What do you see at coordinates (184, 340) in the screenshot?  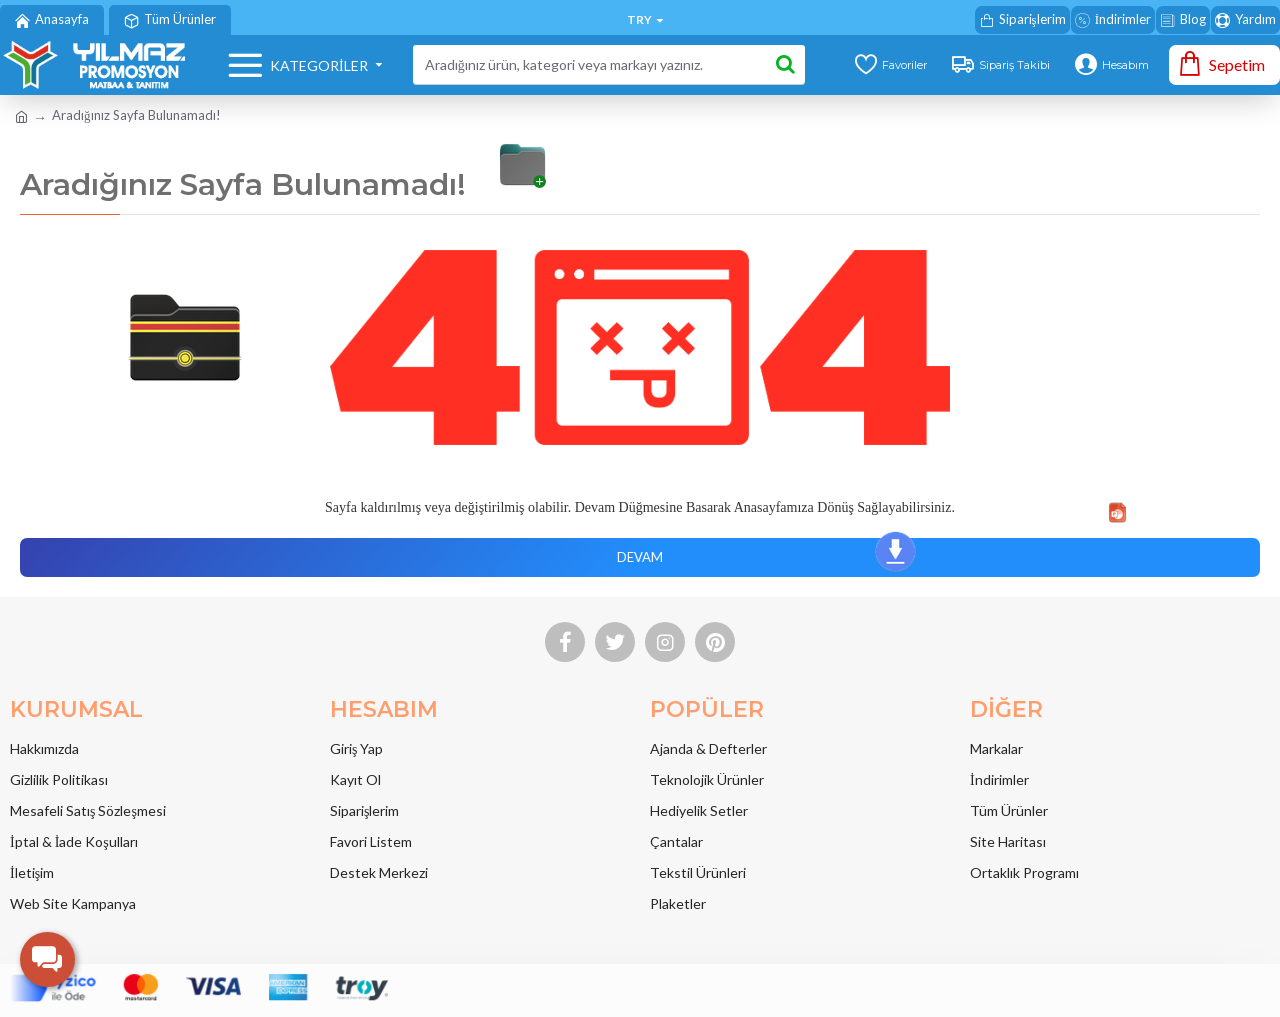 I see `folder for pokémon luxury ball collection or related game files` at bounding box center [184, 340].